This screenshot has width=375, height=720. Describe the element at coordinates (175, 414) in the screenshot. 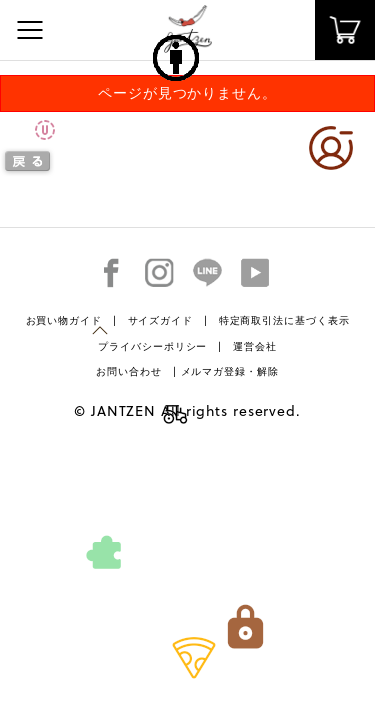

I see `access farming or agricultural features` at that location.